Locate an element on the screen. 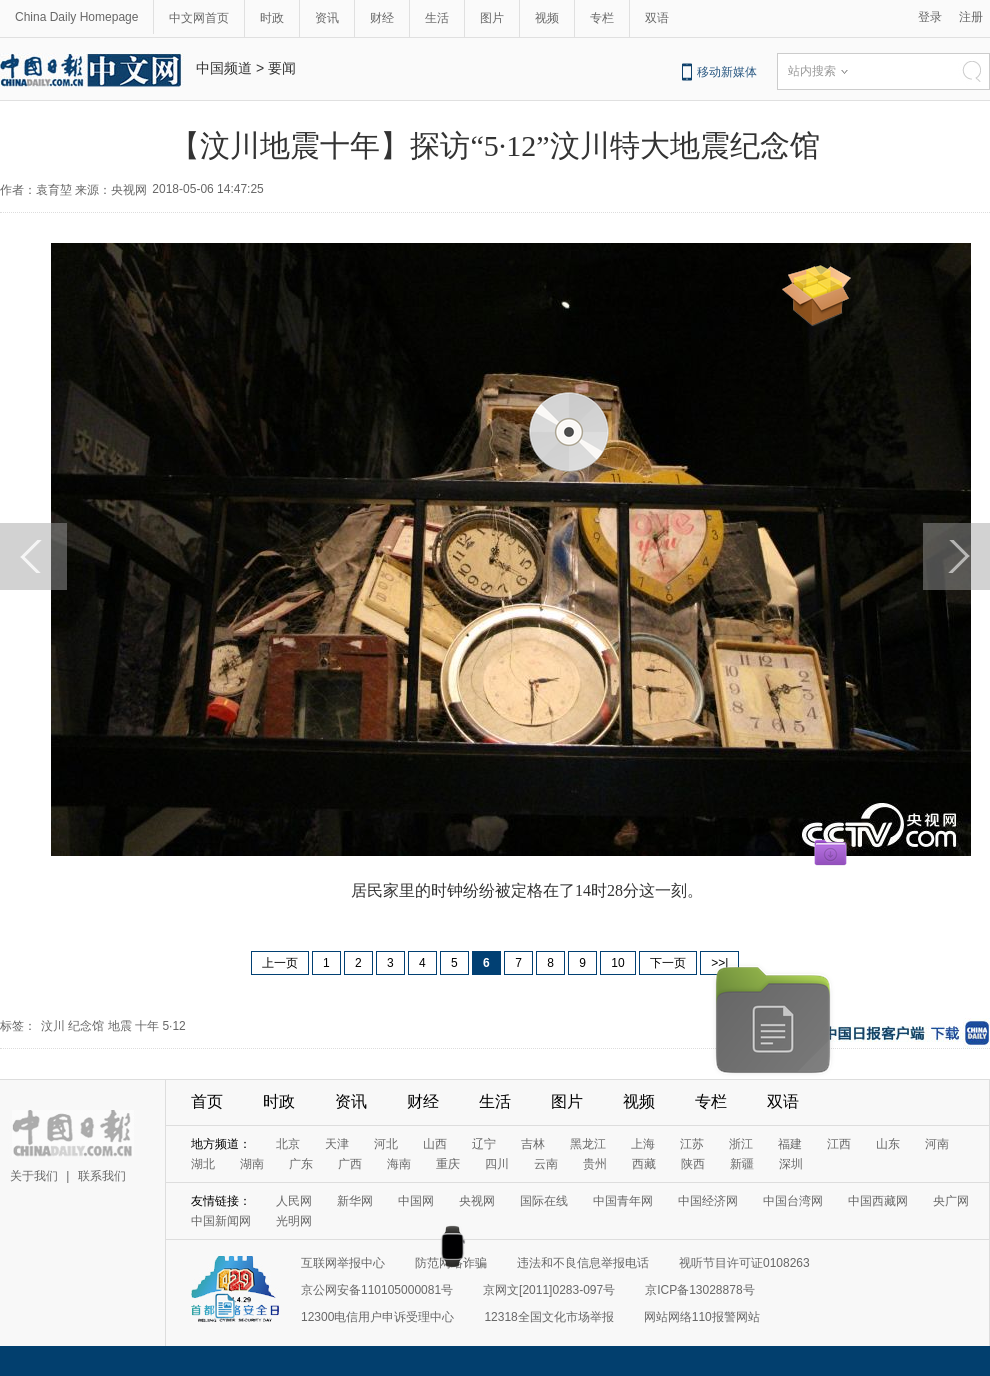 Image resolution: width=990 pixels, height=1376 pixels. manage your connected Apple Watch SE is located at coordinates (452, 1246).